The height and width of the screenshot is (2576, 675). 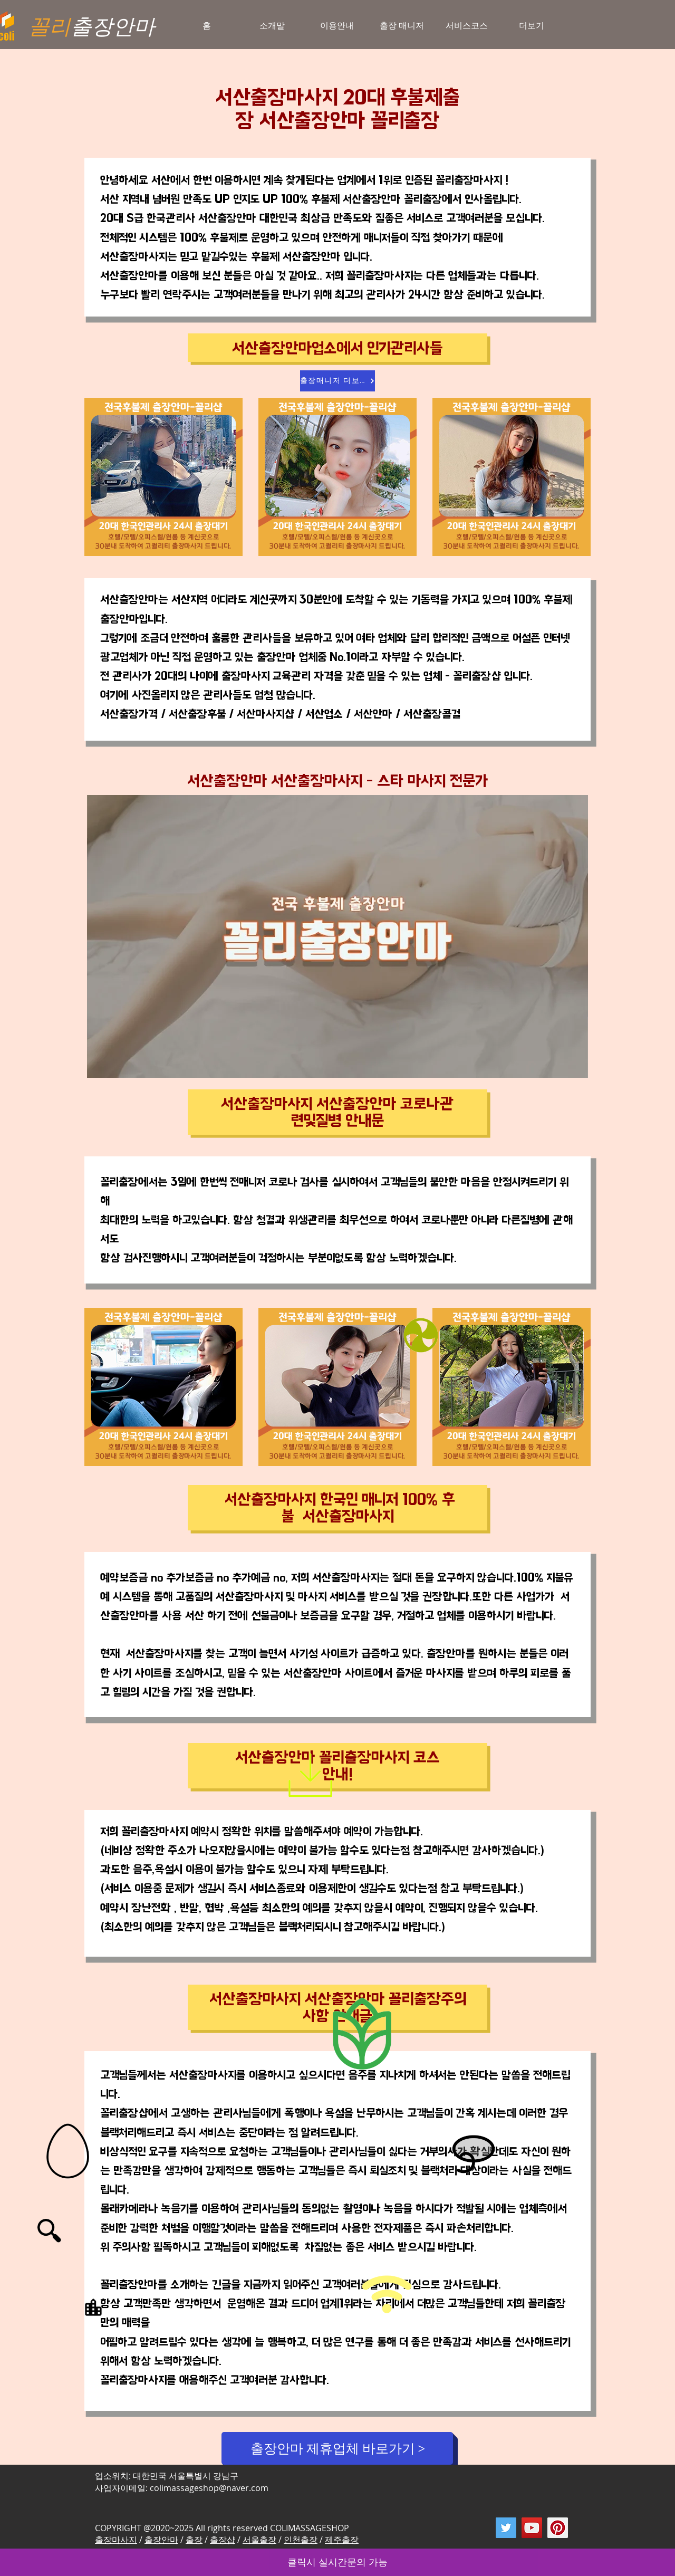 What do you see at coordinates (310, 1777) in the screenshot?
I see `download a file` at bounding box center [310, 1777].